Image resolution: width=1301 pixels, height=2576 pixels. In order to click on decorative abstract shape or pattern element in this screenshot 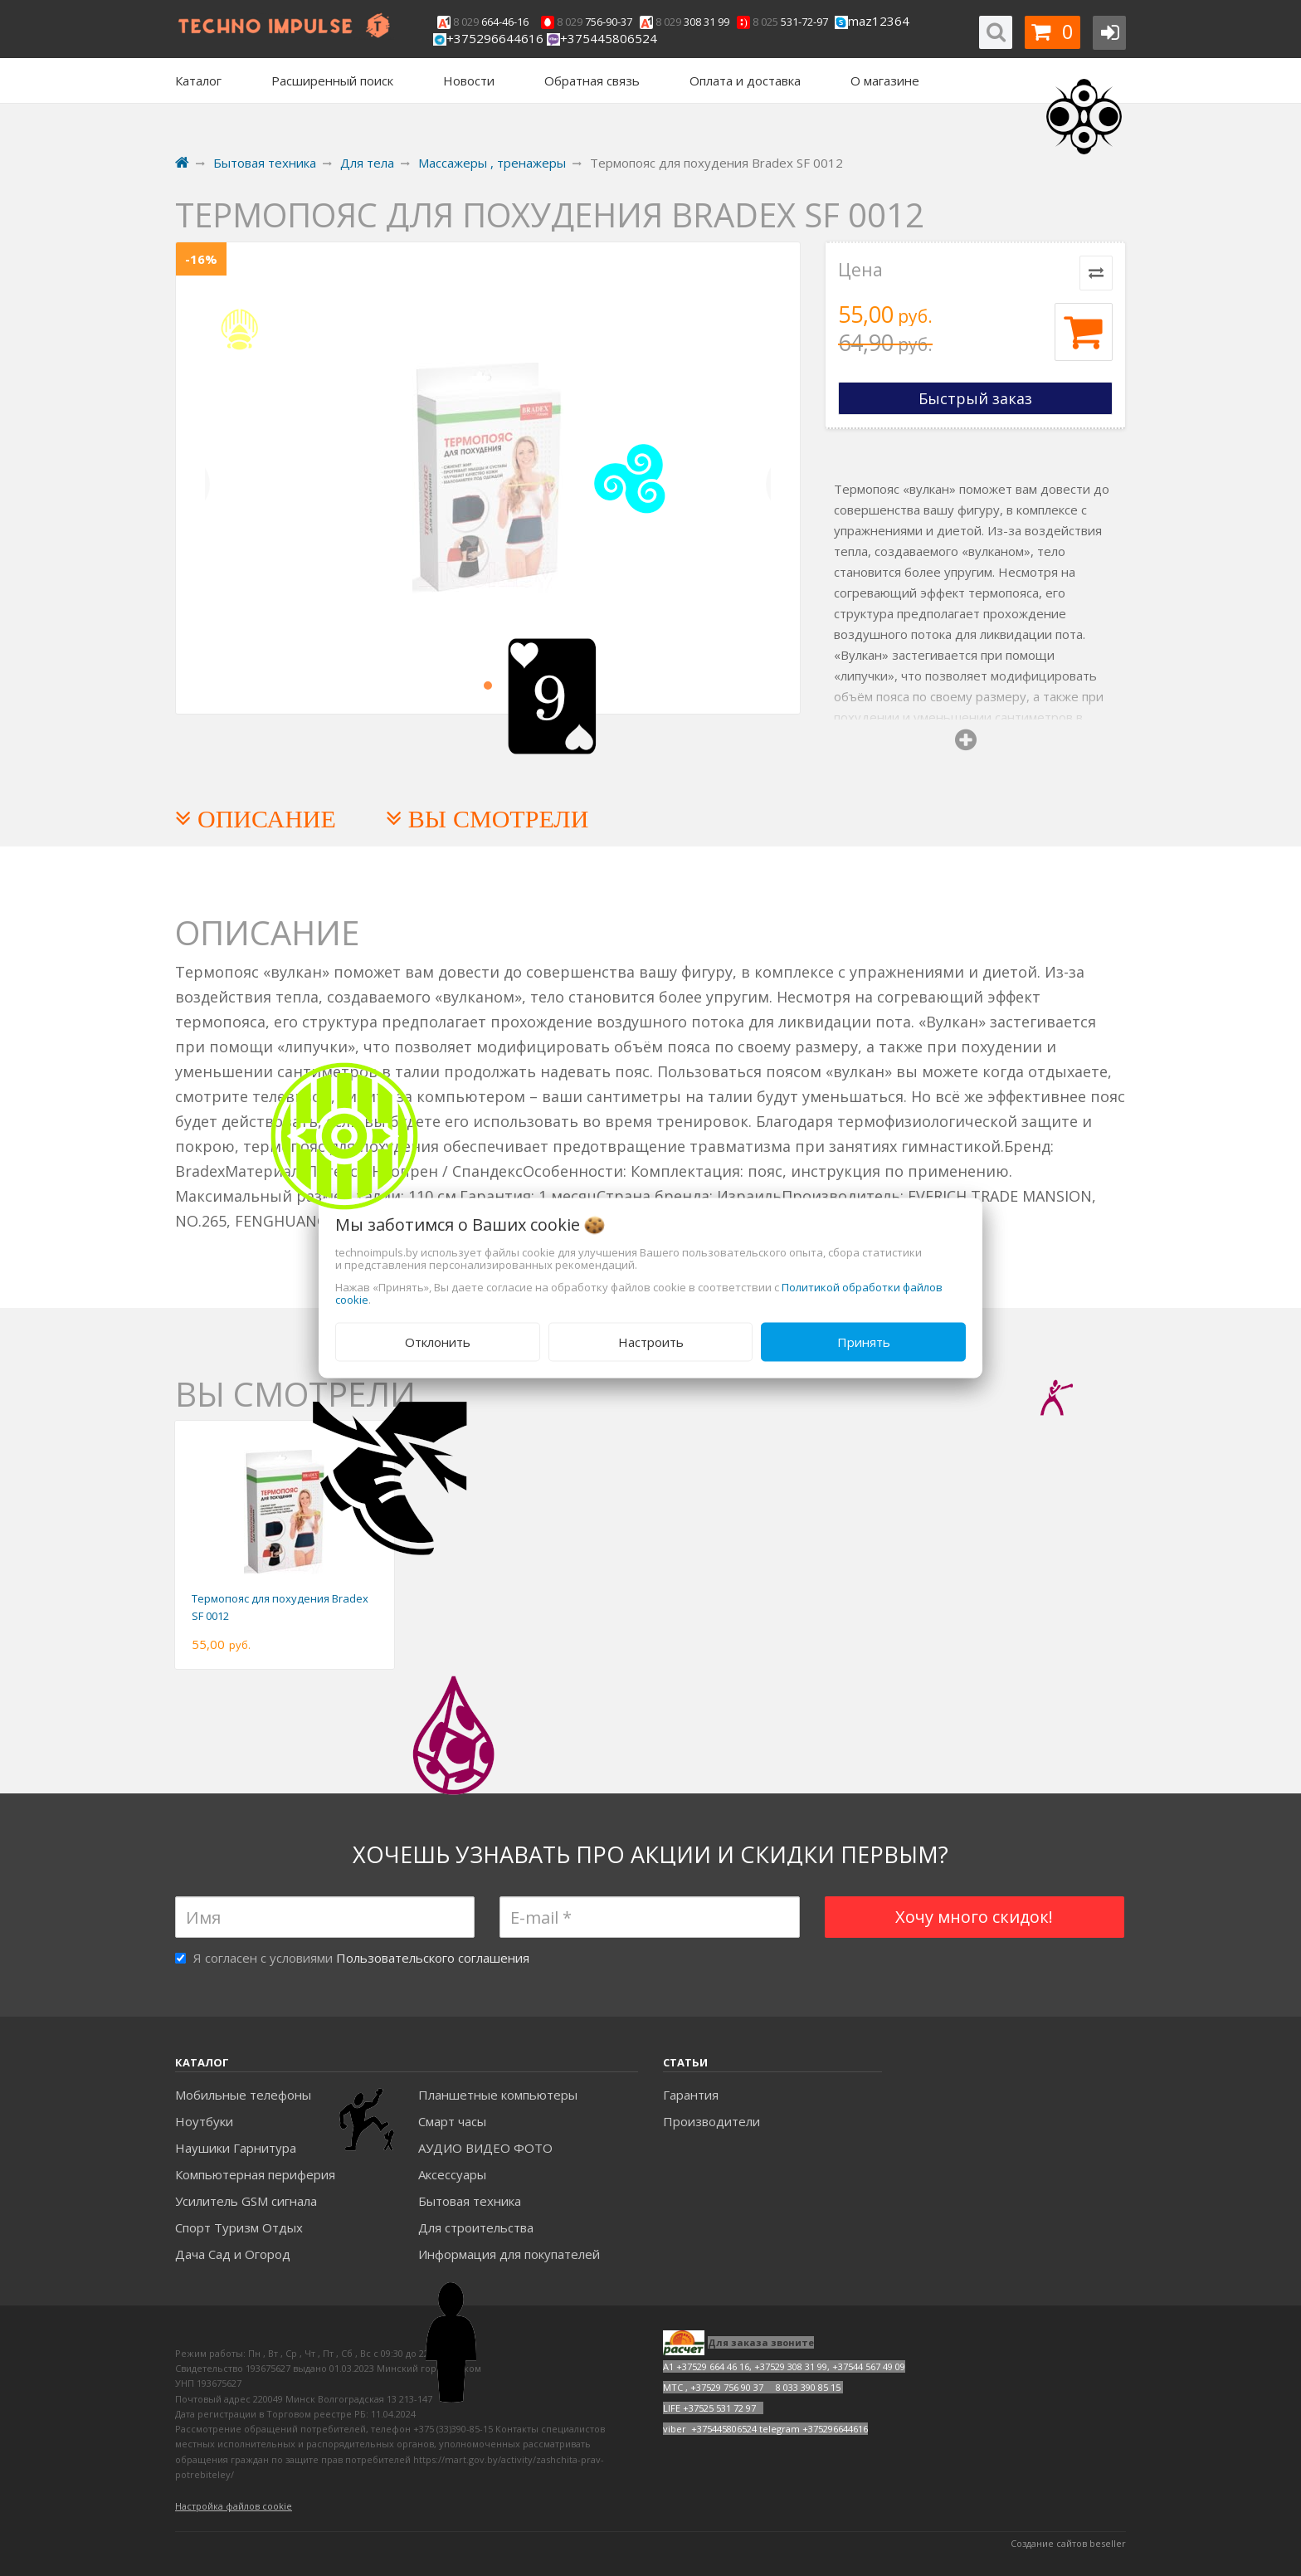, I will do `click(1084, 116)`.